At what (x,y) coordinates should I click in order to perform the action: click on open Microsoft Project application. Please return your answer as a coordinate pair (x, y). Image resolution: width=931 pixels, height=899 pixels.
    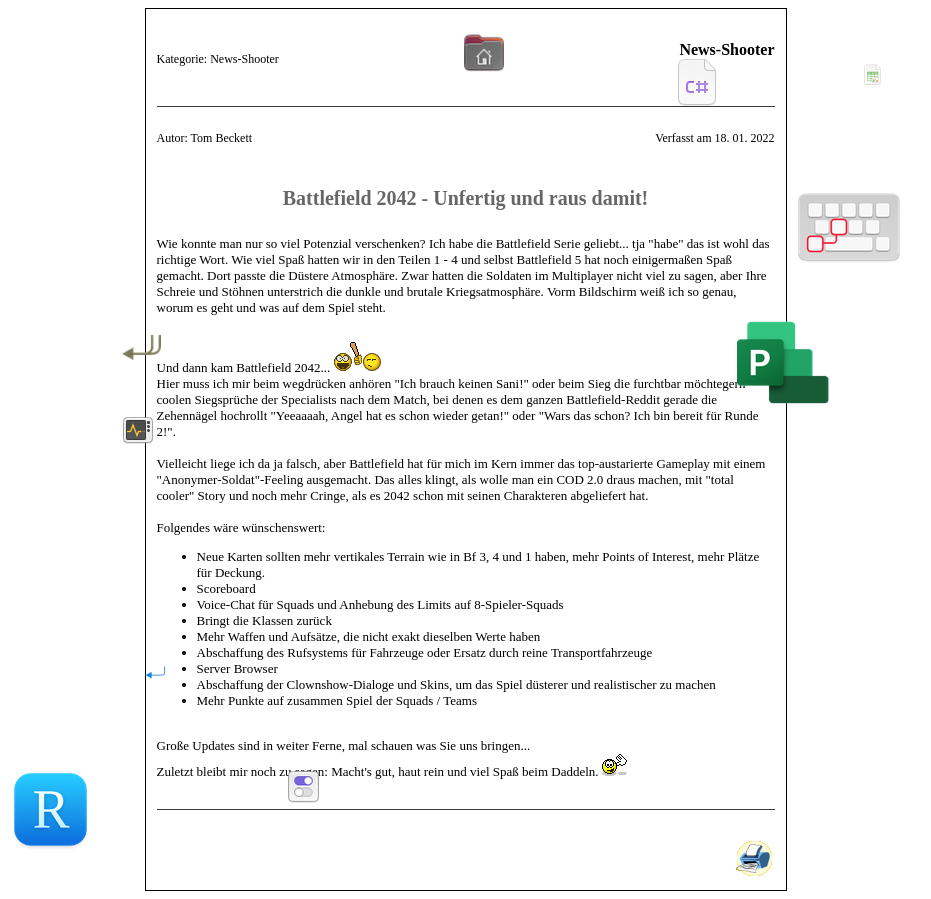
    Looking at the image, I should click on (783, 362).